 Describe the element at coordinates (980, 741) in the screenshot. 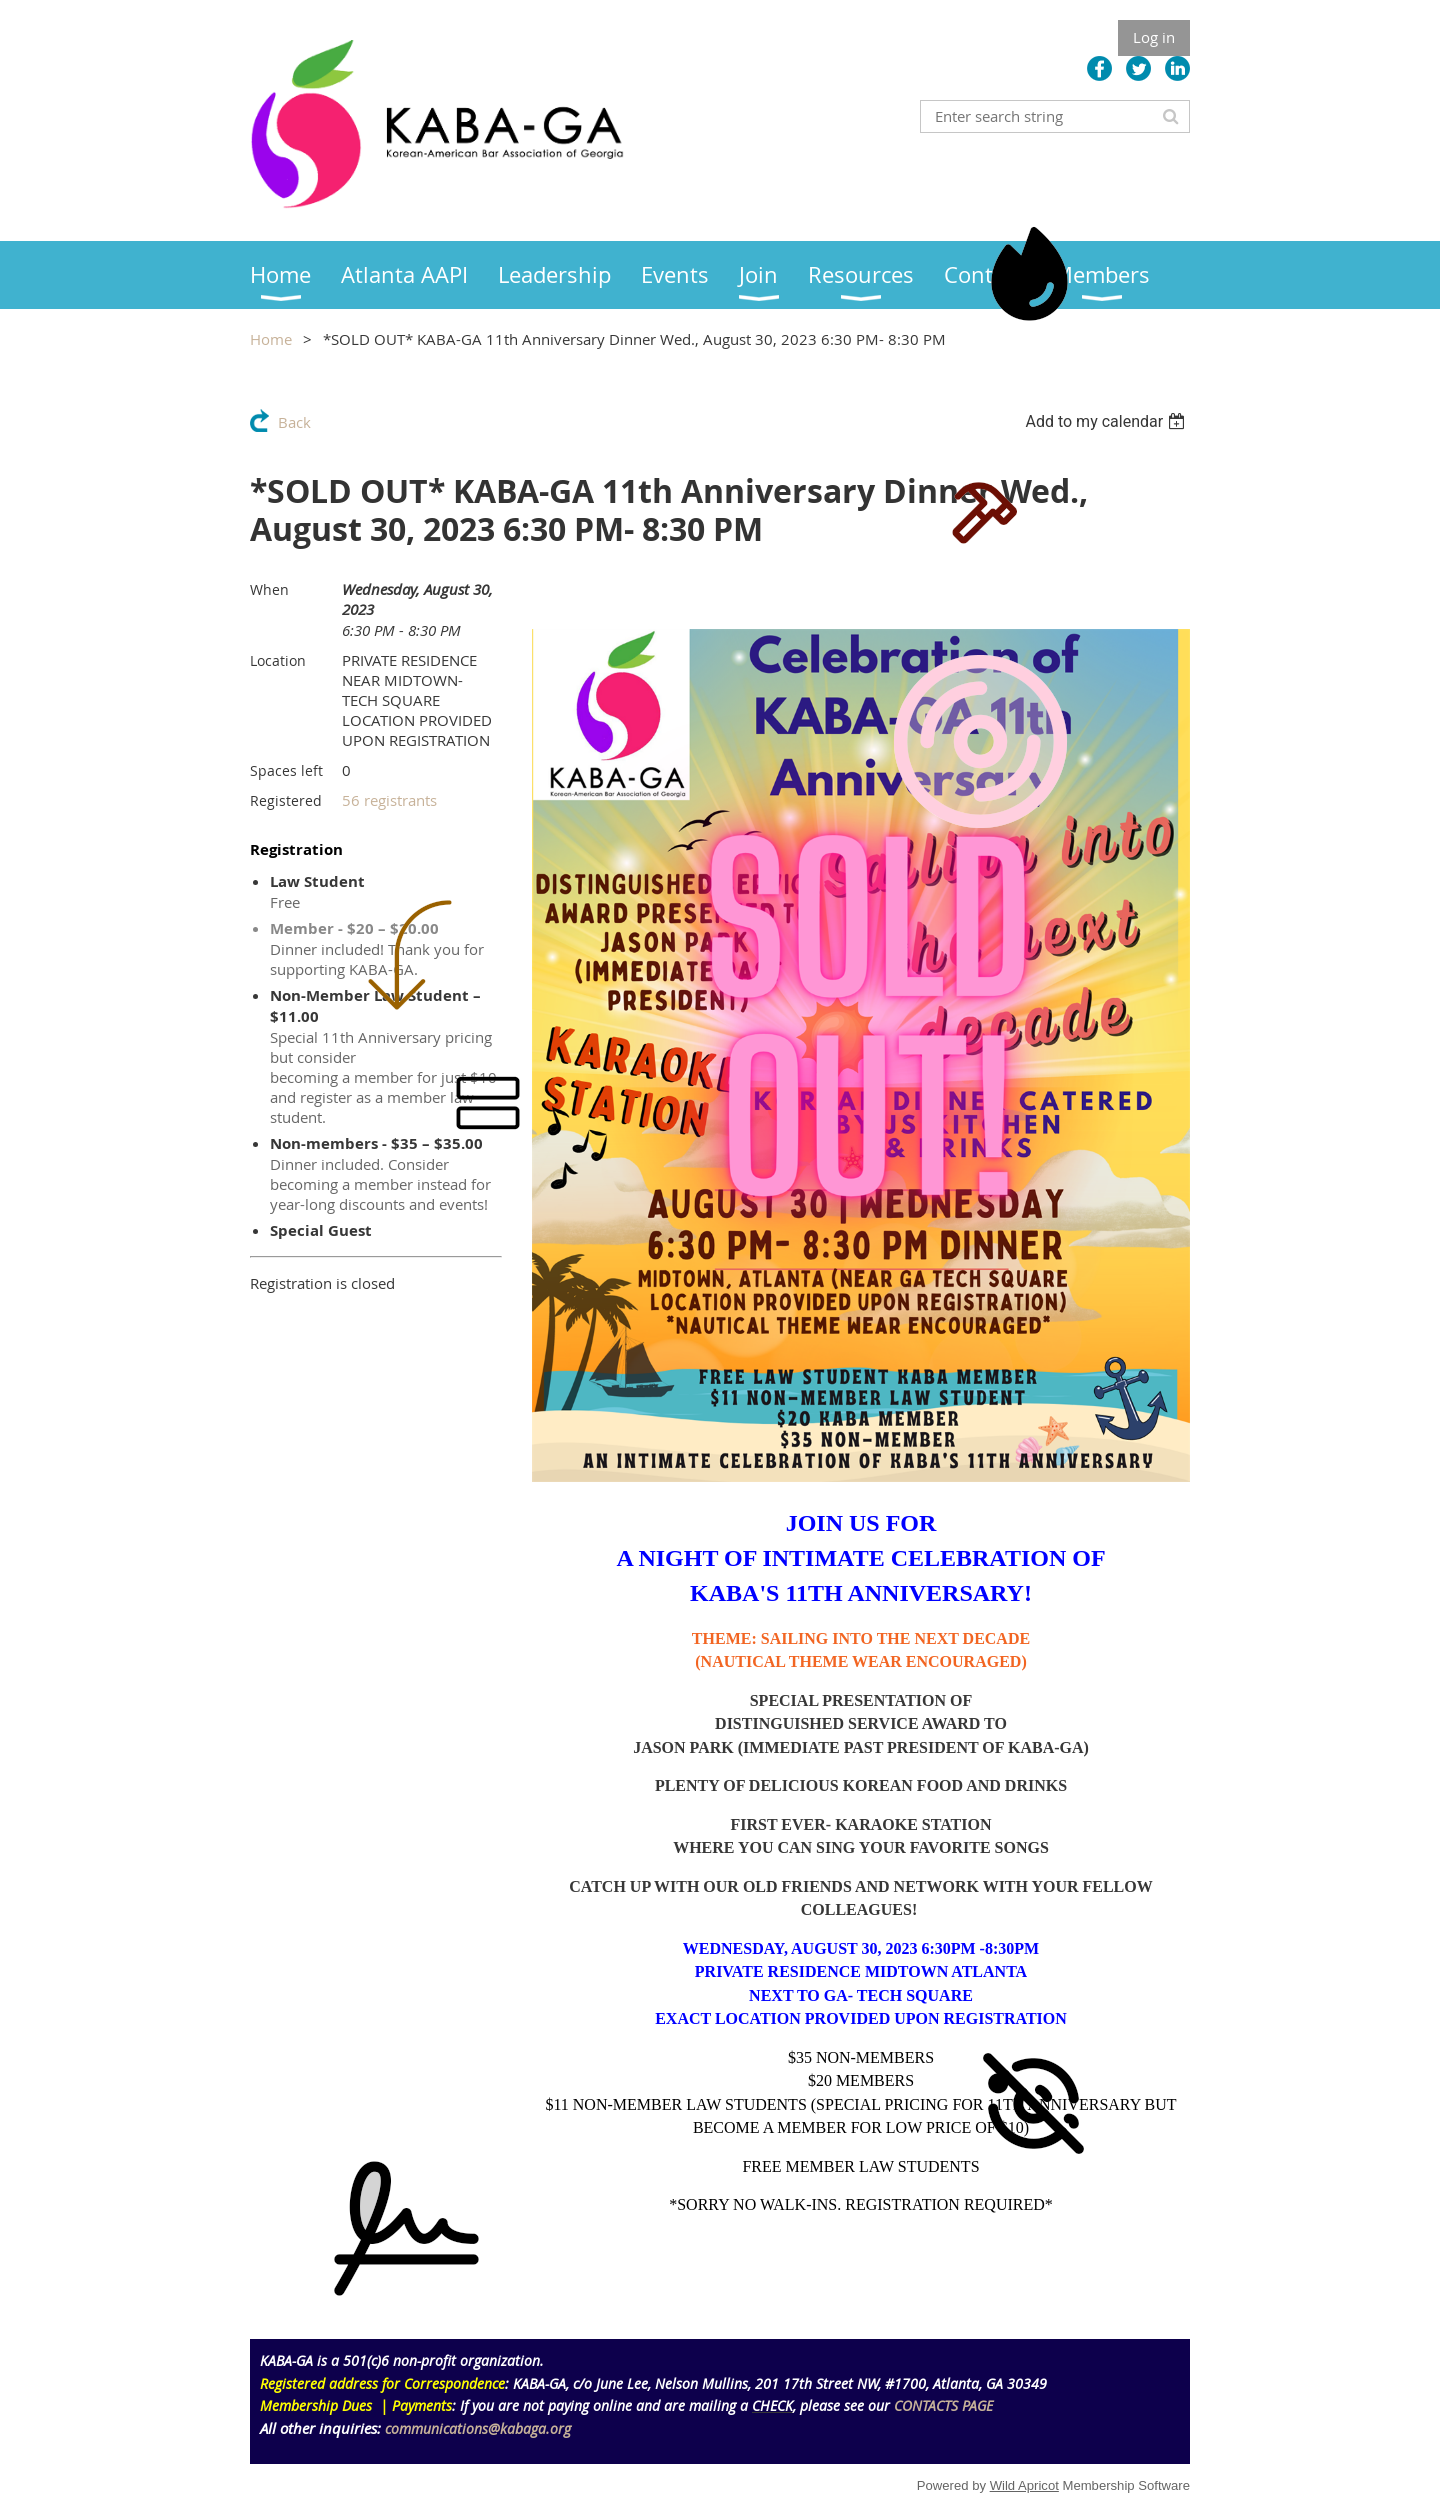

I see `access music or audio library` at that location.